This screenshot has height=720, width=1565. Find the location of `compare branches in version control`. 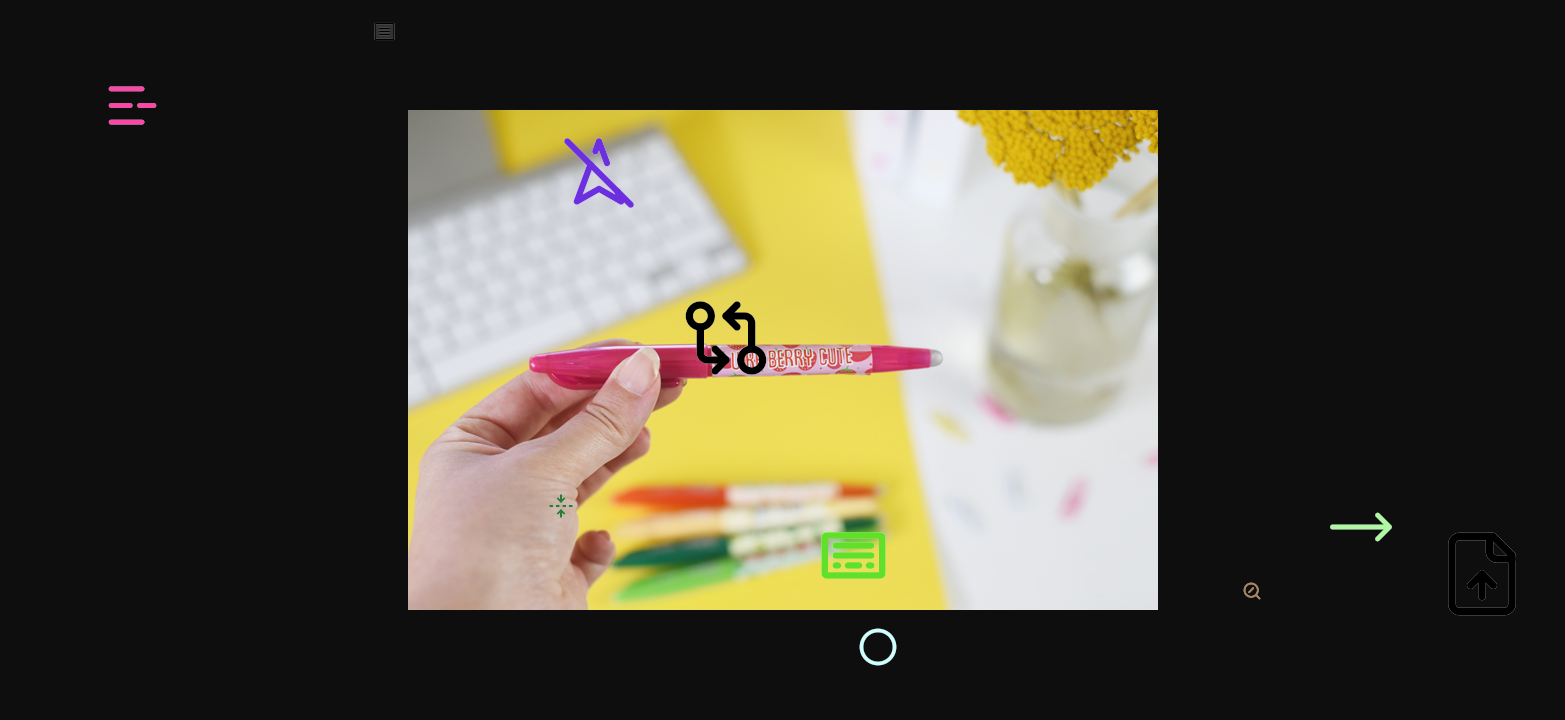

compare branches in version control is located at coordinates (726, 338).